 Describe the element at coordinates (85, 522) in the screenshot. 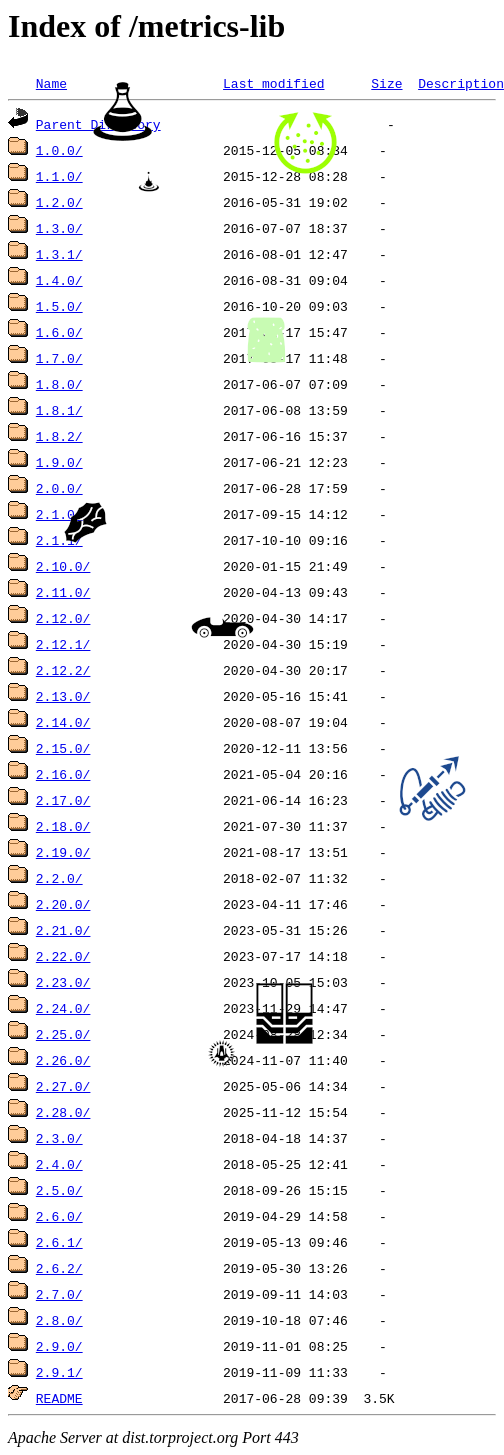

I see `craft or upgrade primitive tools` at that location.